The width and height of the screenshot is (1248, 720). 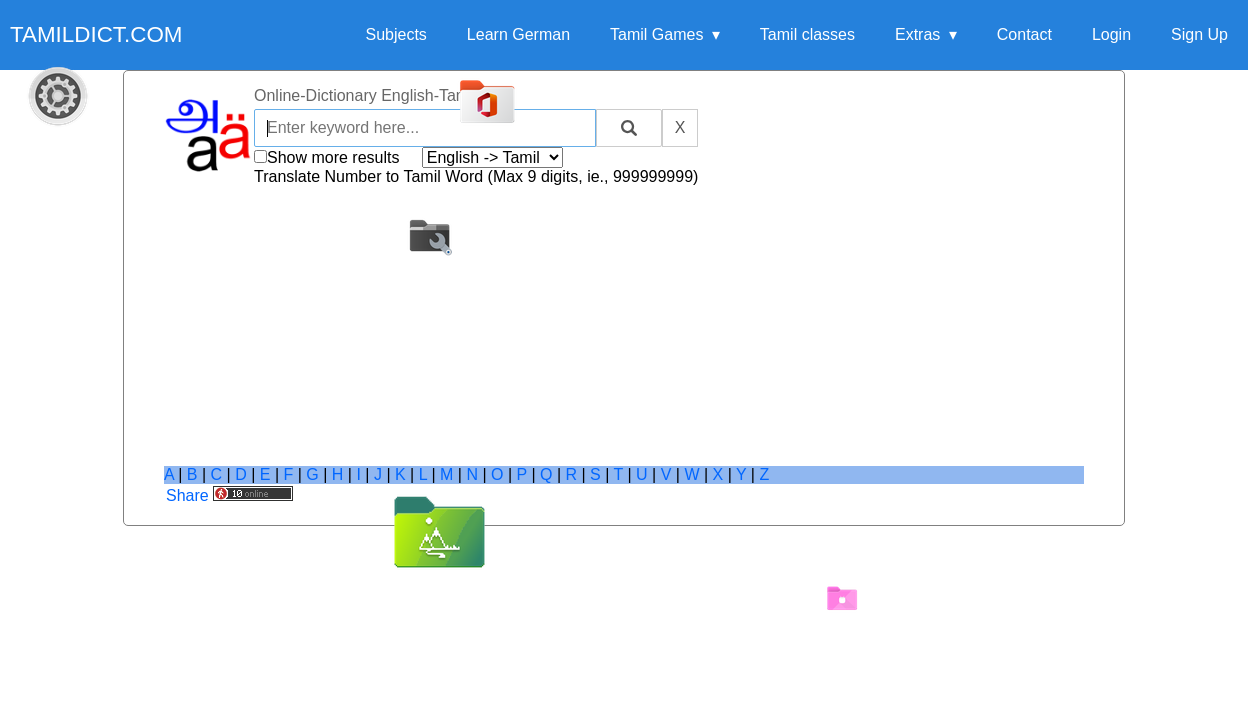 What do you see at coordinates (439, 534) in the screenshot?
I see `open GameJolt folder` at bounding box center [439, 534].